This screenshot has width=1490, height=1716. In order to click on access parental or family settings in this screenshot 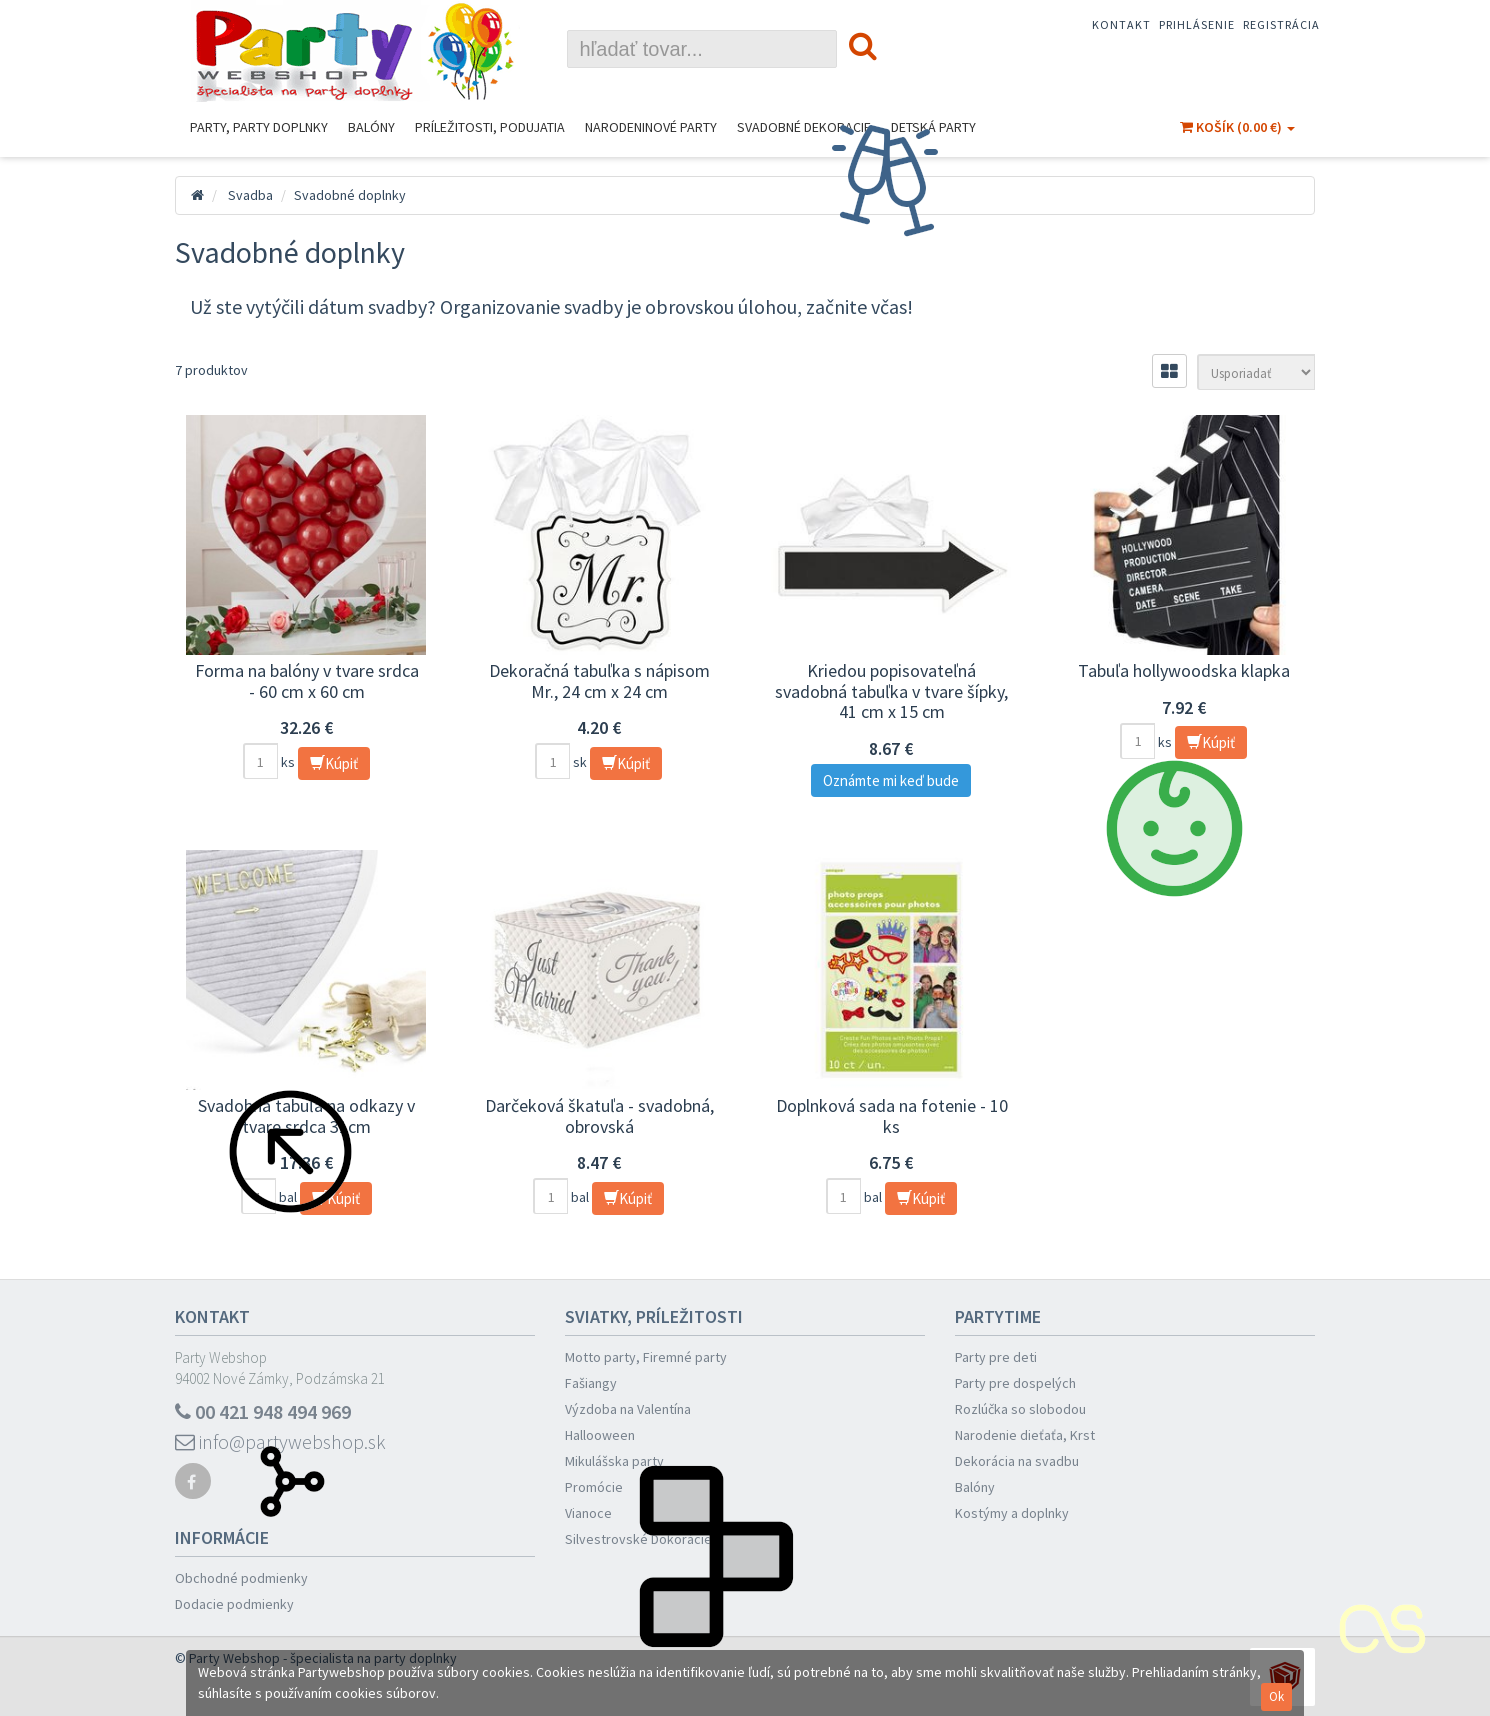, I will do `click(1174, 828)`.